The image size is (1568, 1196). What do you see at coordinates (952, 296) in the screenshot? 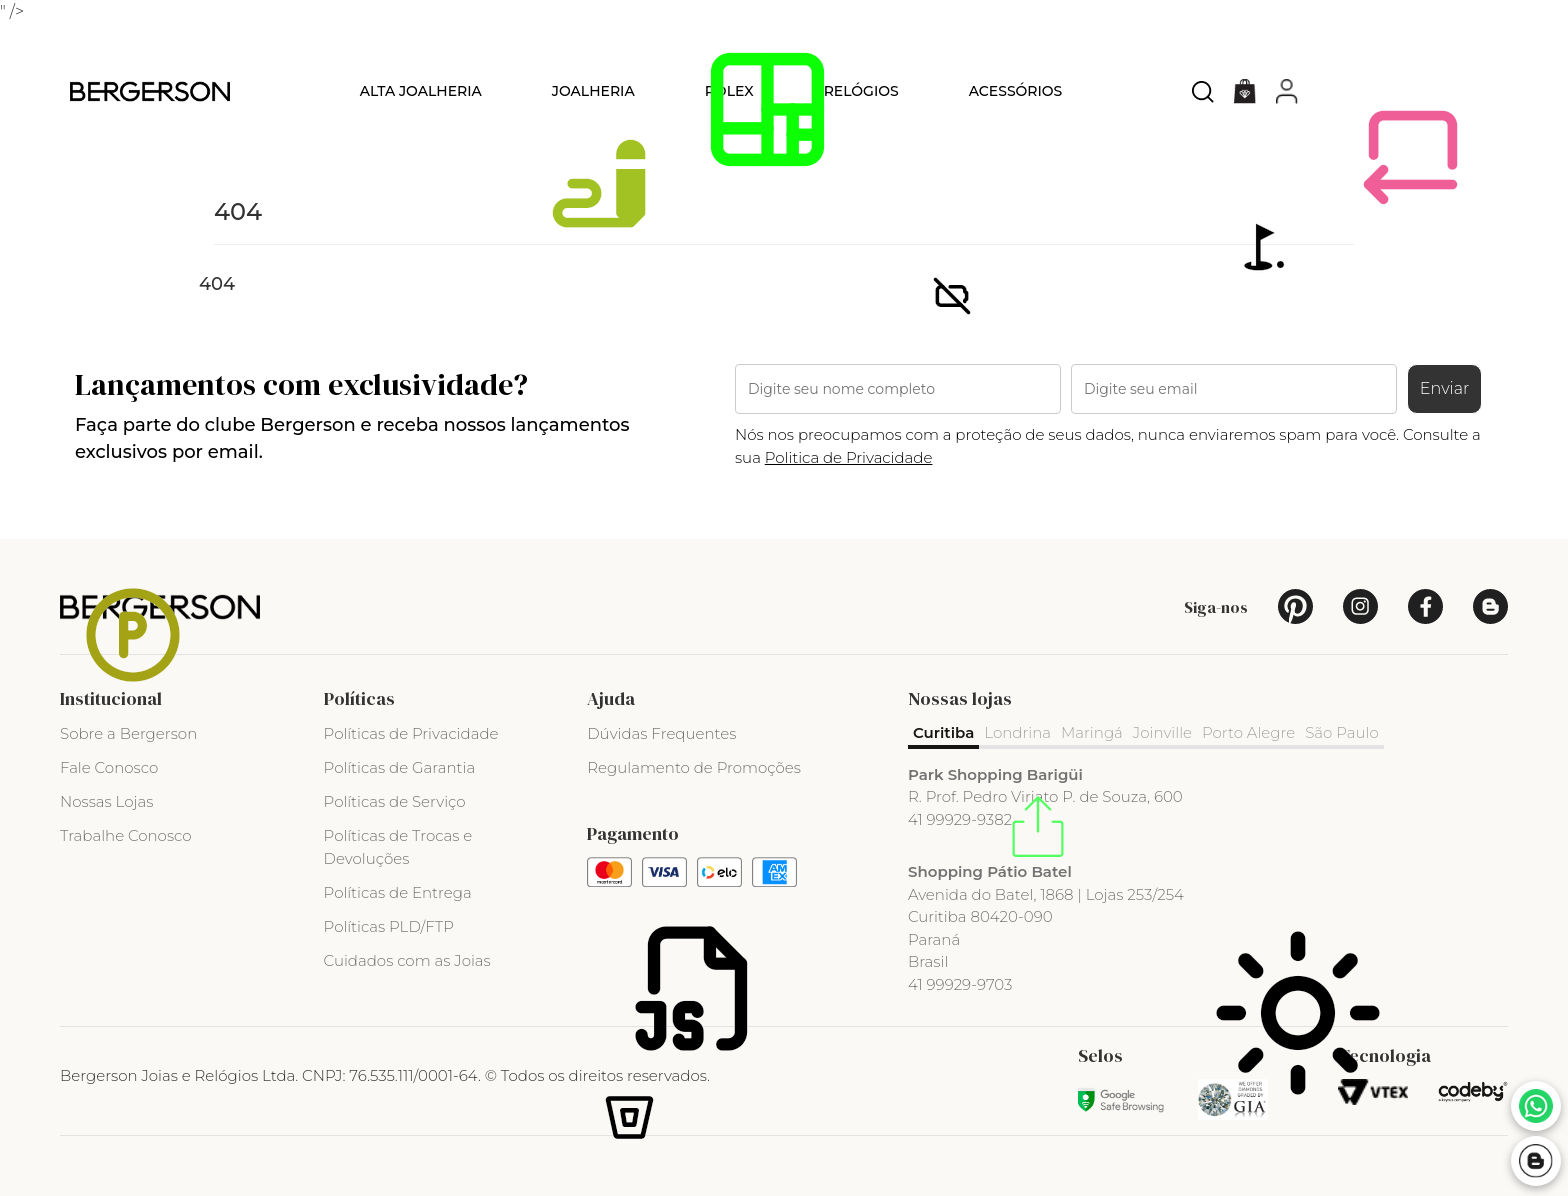
I see `battery unavailable or disconnected` at bounding box center [952, 296].